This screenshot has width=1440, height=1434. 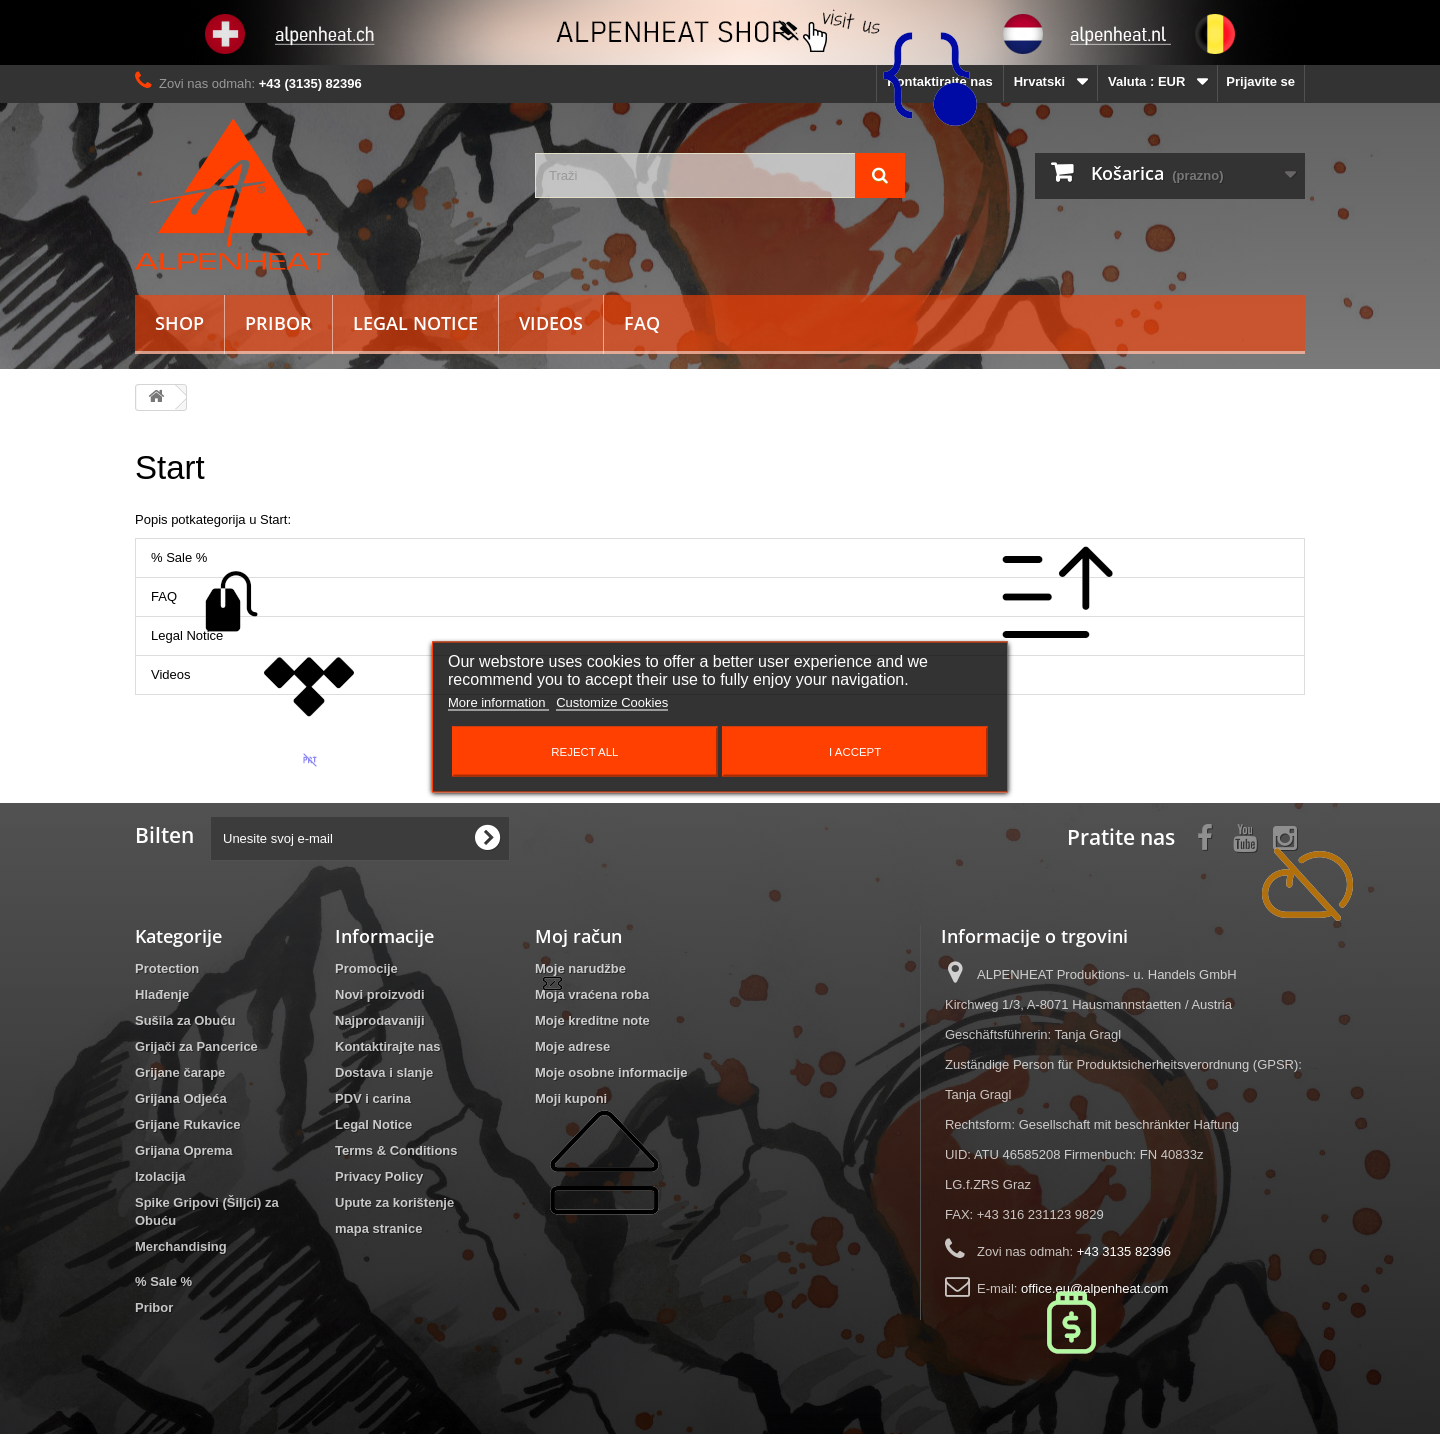 I want to click on indicates cloud sync is disabled, so click(x=1307, y=884).